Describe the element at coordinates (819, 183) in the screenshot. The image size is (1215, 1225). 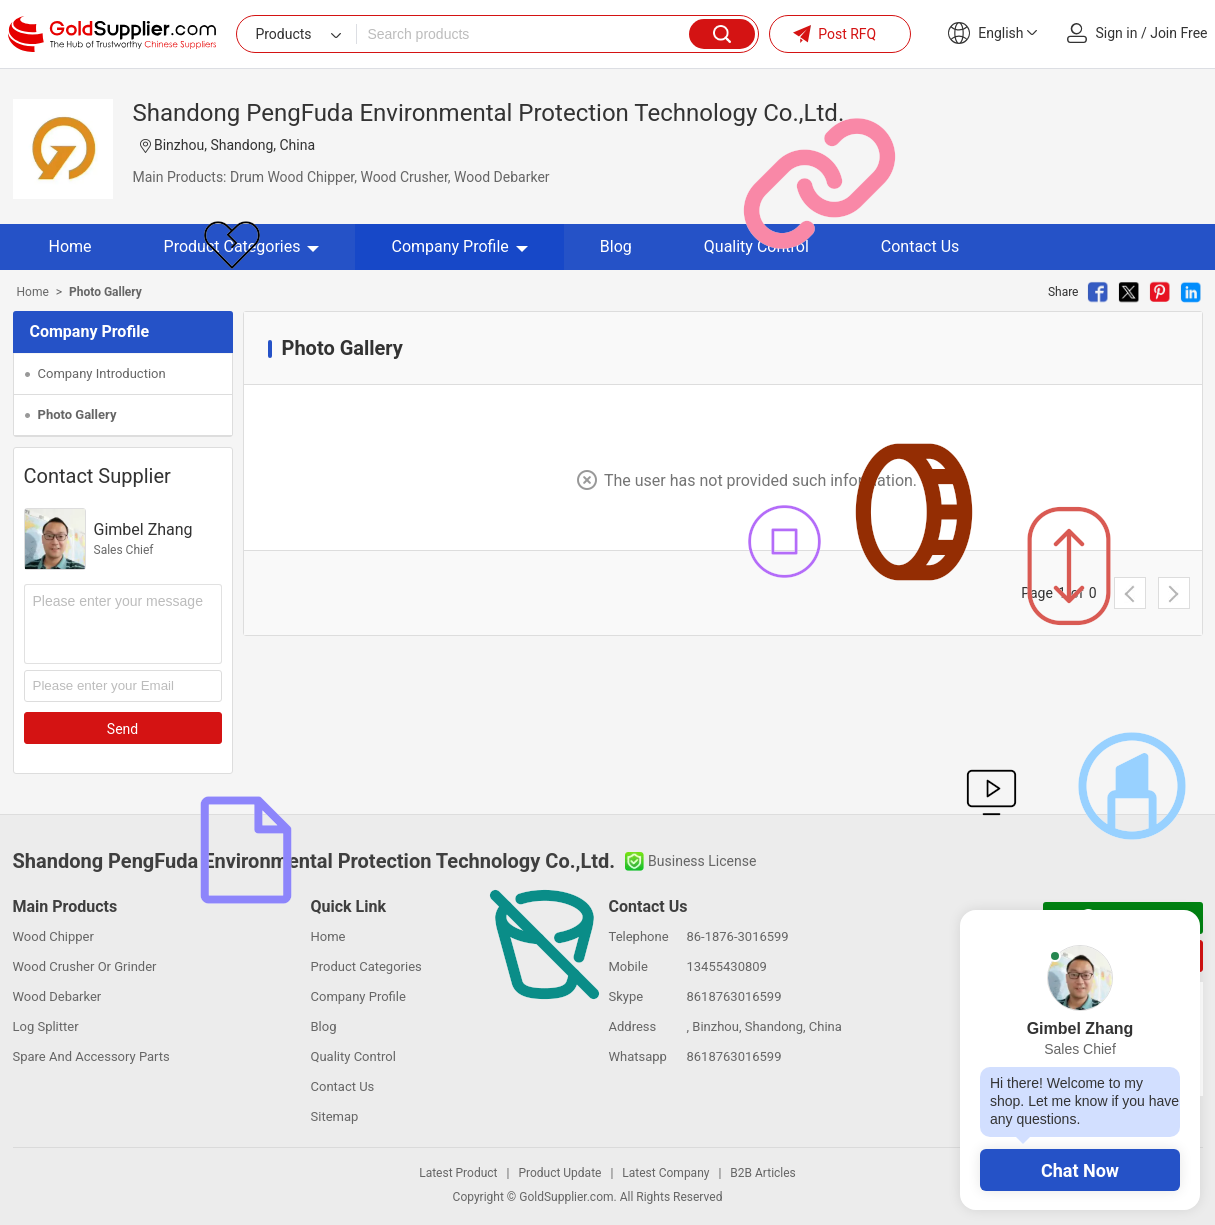
I see `copy or share a link` at that location.